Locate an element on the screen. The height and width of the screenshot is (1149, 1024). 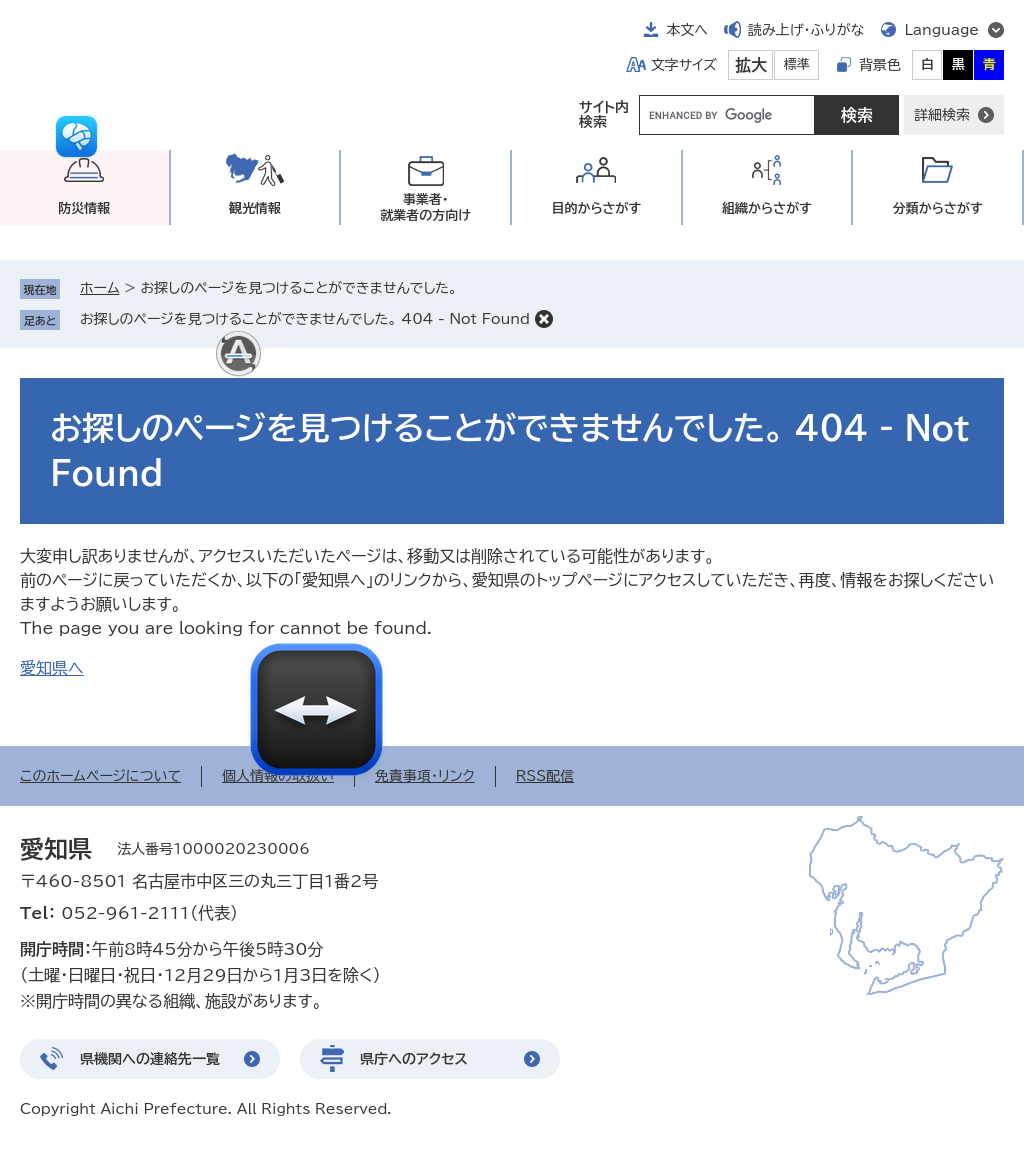
open TeamViewer for remote desktop access is located at coordinates (316, 709).